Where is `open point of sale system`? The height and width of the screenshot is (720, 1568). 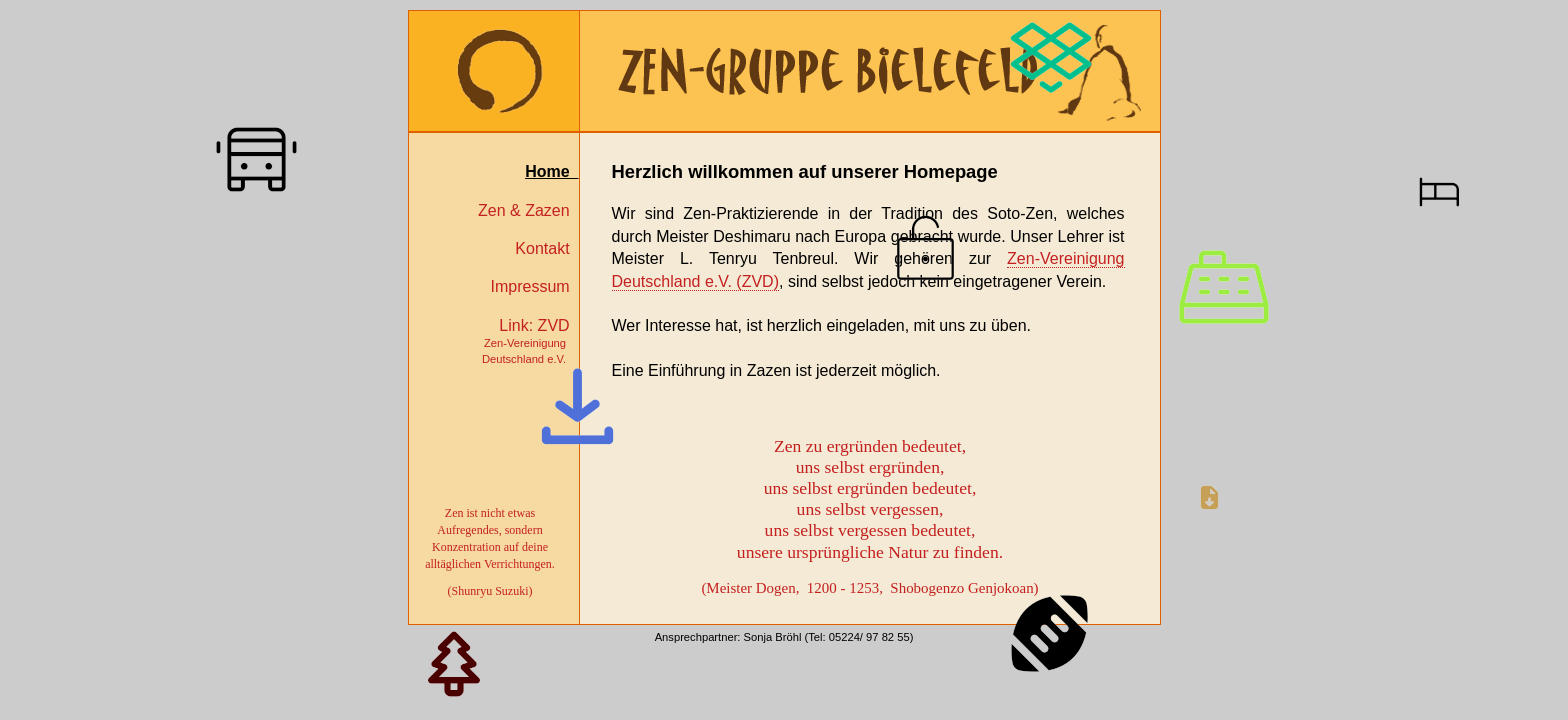 open point of sale system is located at coordinates (1224, 292).